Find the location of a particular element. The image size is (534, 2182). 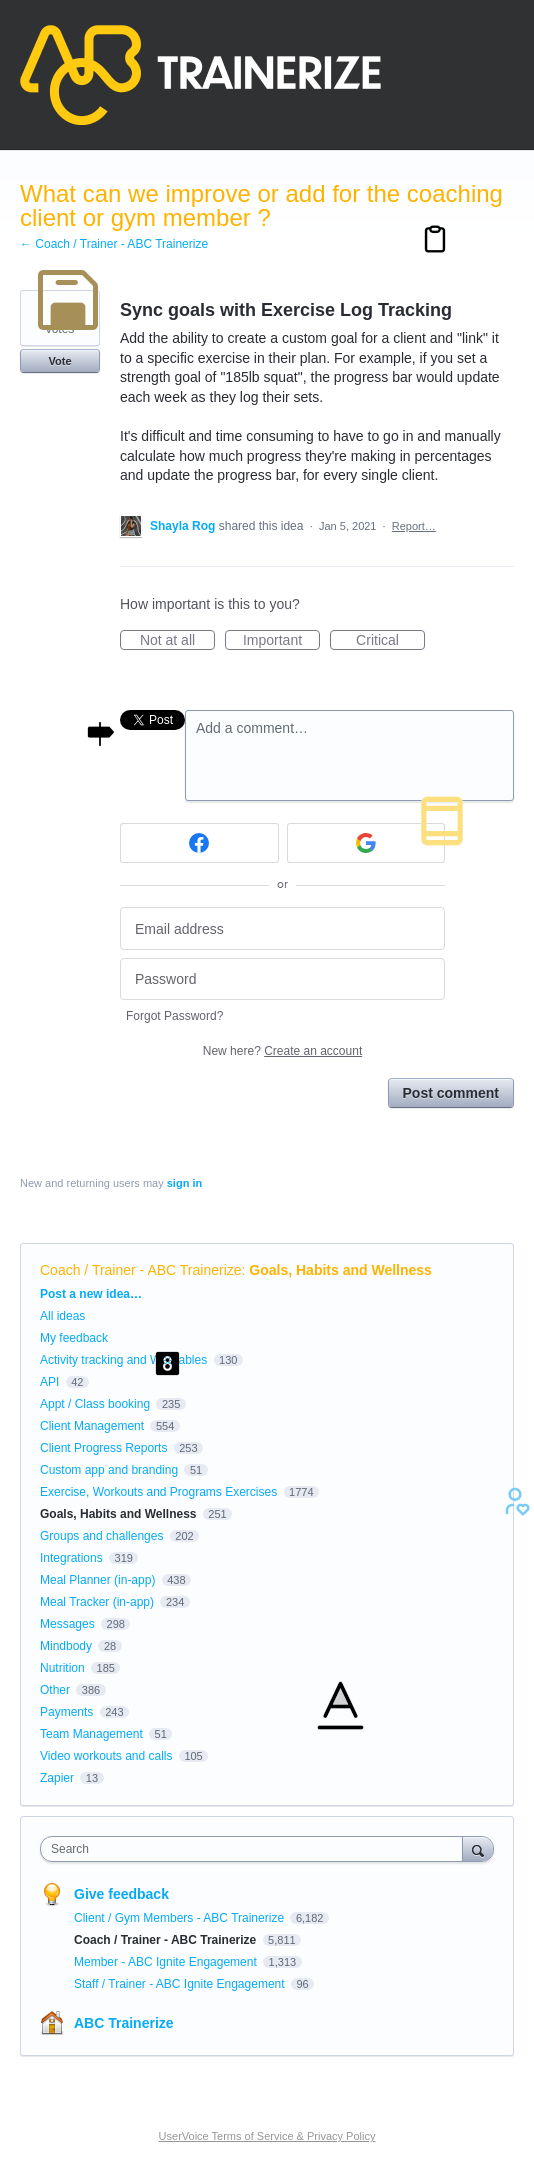

save current file or document is located at coordinates (68, 300).